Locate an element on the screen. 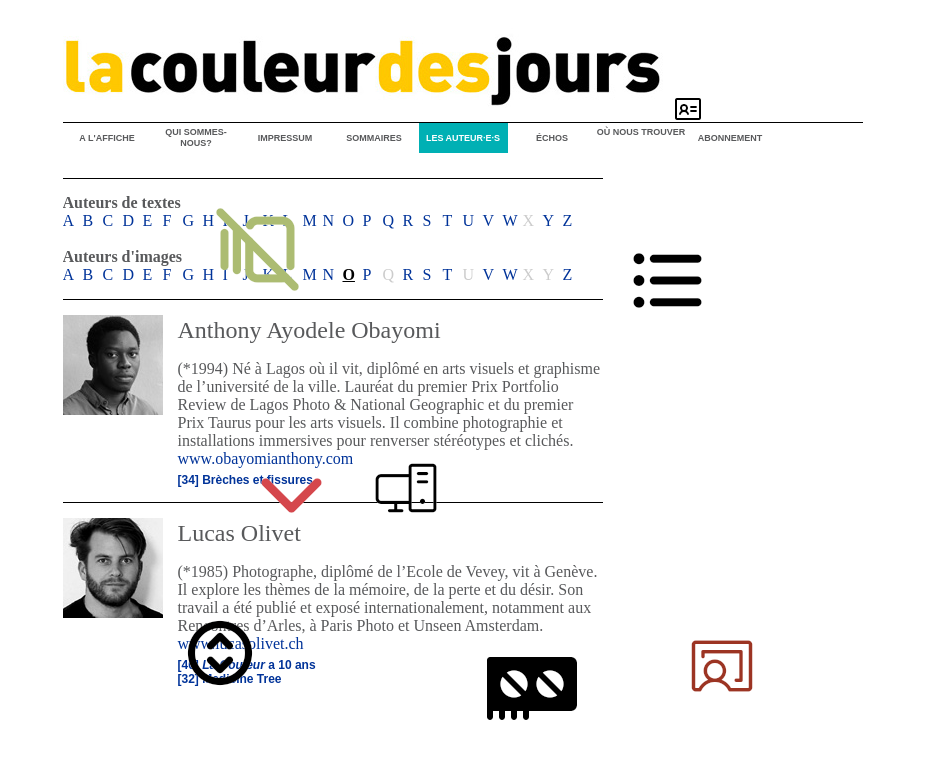 The image size is (925, 776). expand or collapse content is located at coordinates (220, 653).